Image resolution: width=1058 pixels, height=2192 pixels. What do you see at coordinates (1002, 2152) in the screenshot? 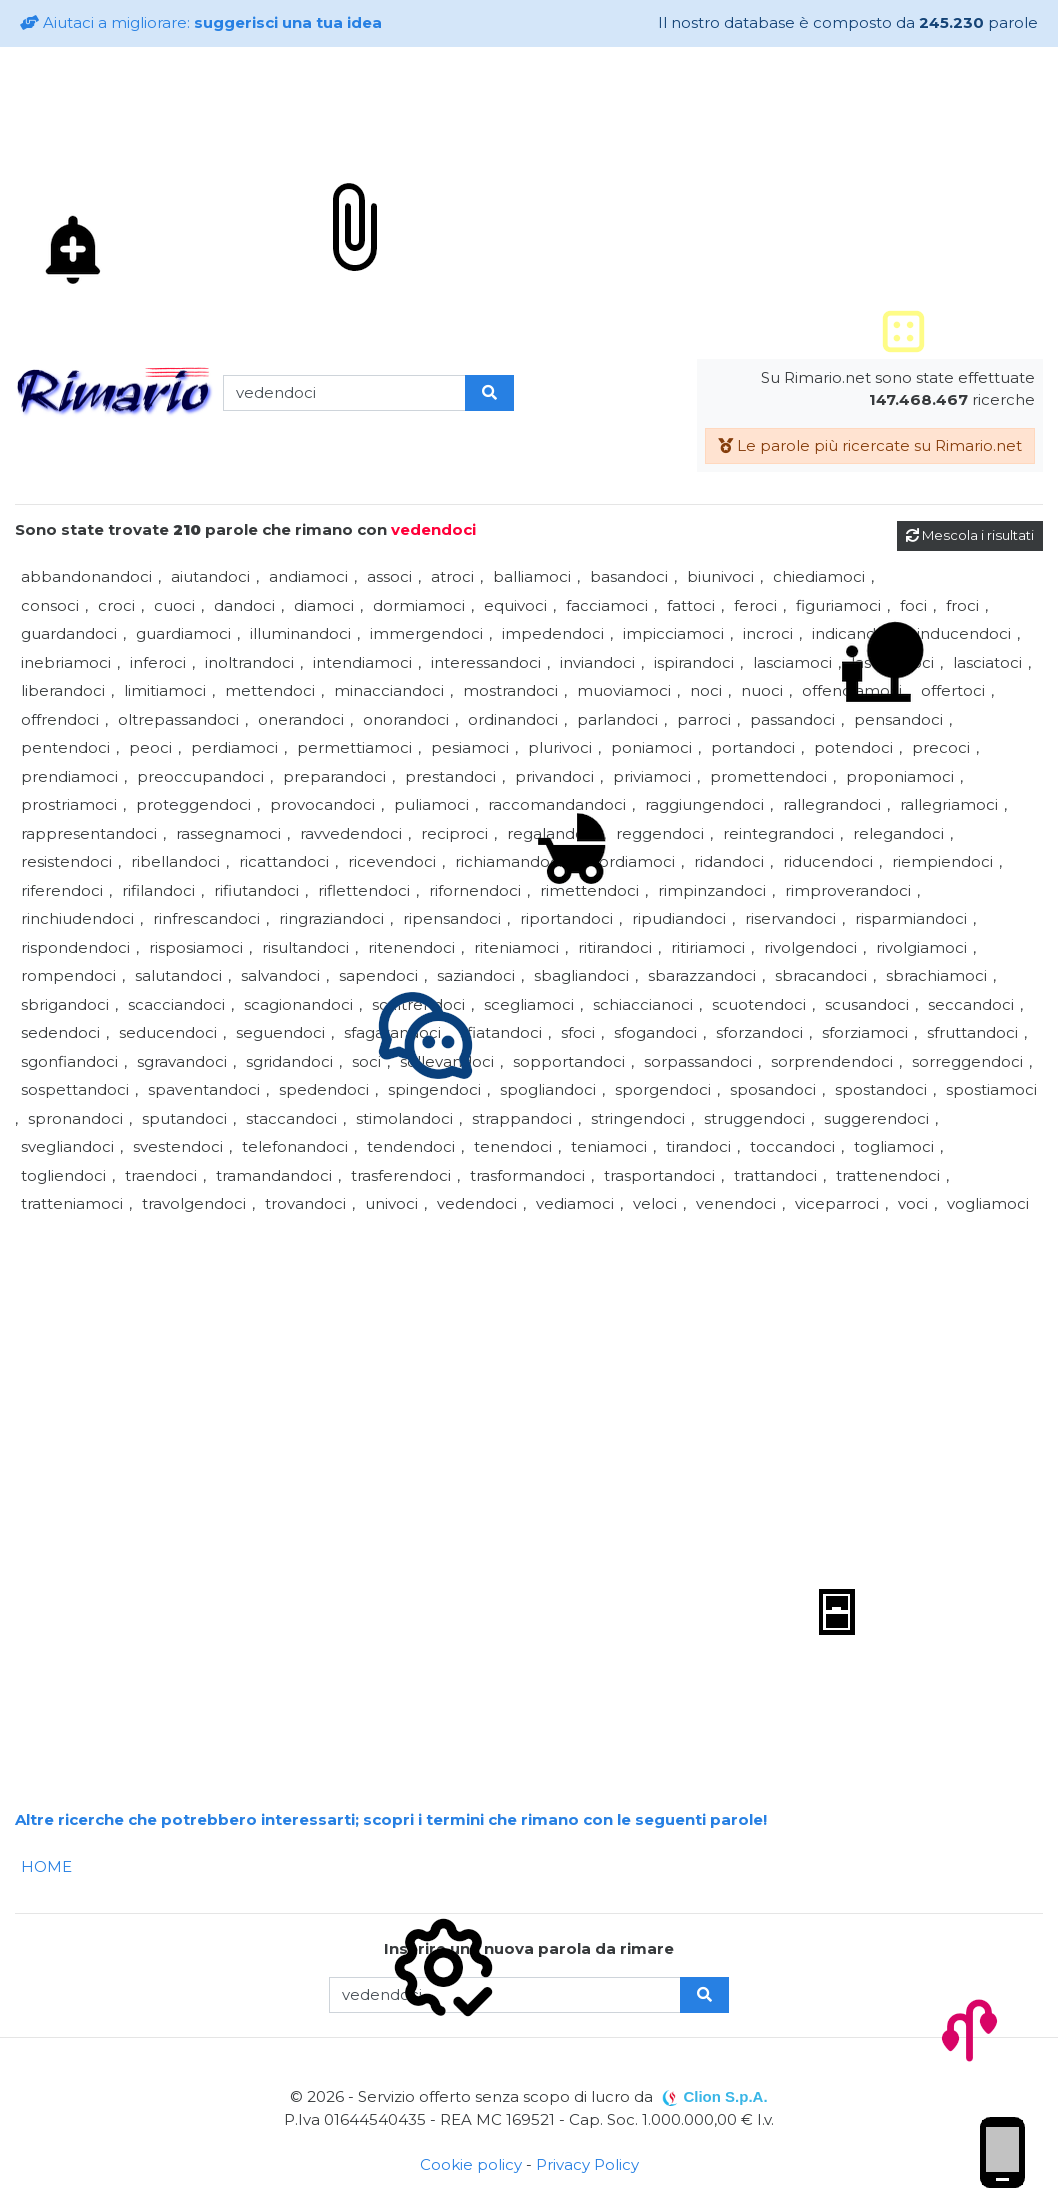
I see `indicates an android device` at bounding box center [1002, 2152].